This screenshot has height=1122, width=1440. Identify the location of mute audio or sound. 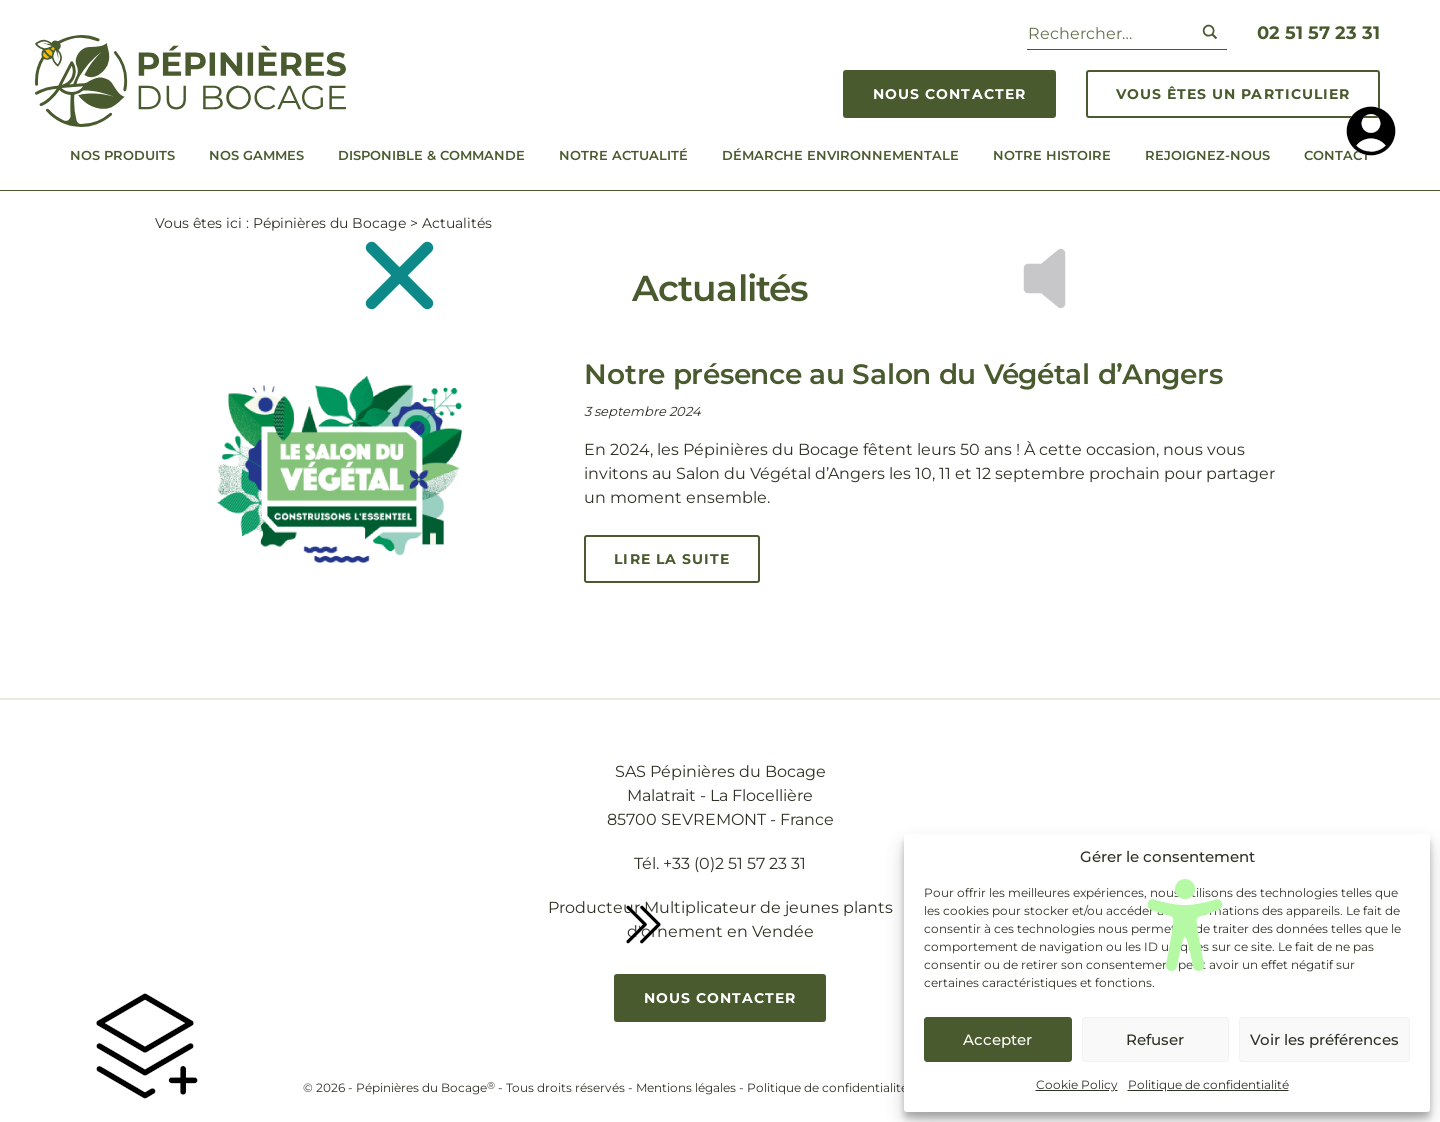
(1044, 278).